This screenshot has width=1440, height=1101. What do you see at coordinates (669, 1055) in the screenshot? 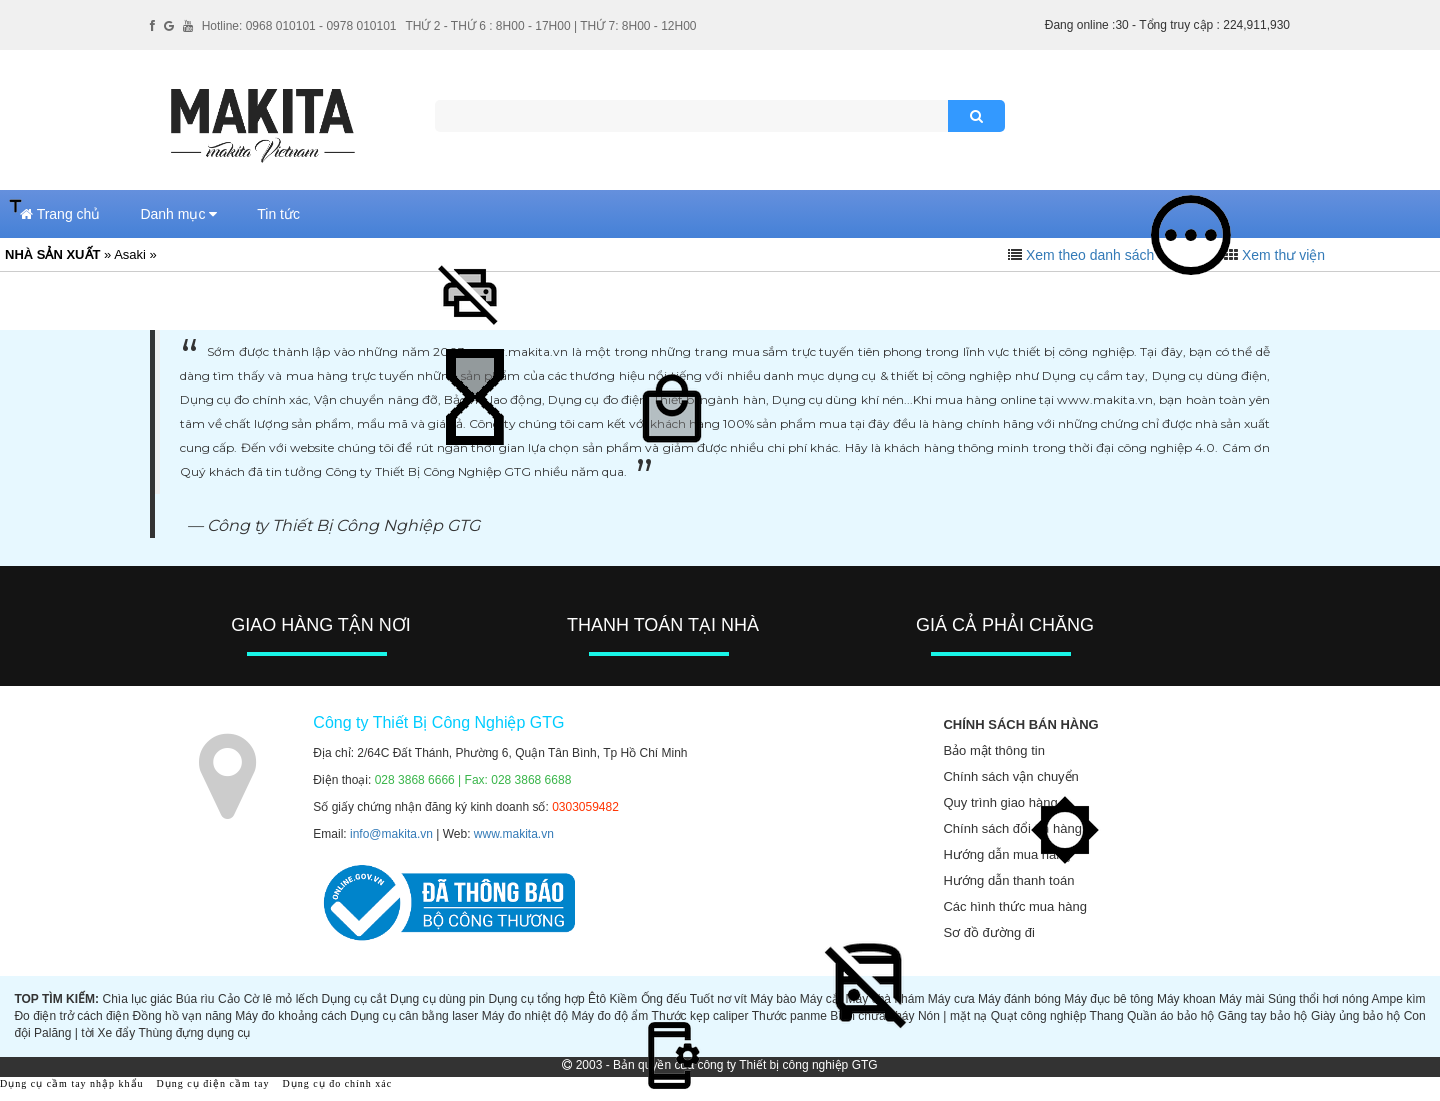
I see `access app settings` at bounding box center [669, 1055].